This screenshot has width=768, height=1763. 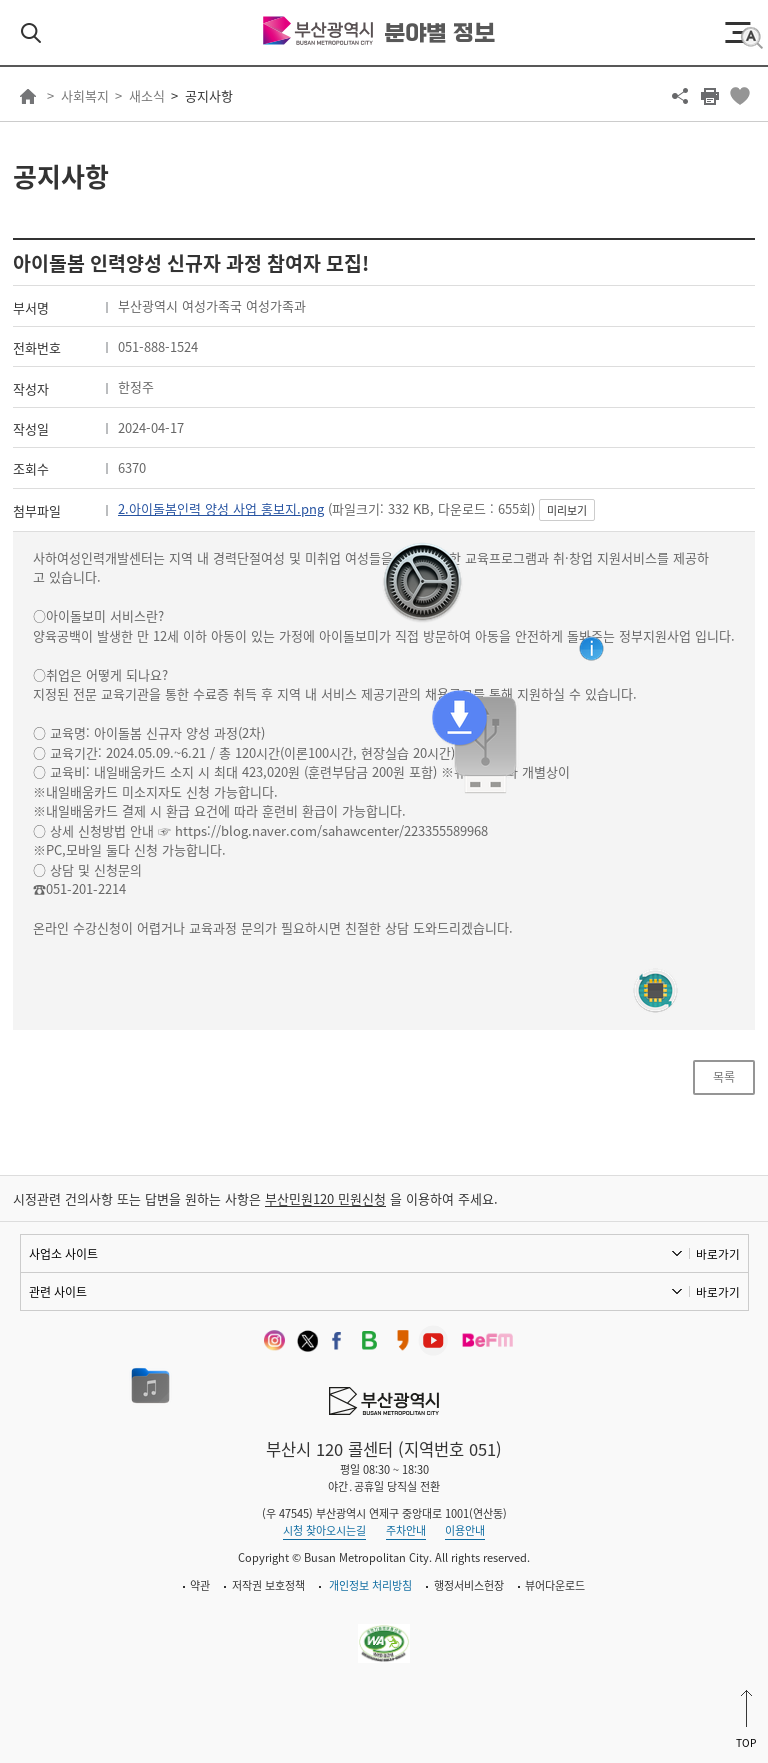 What do you see at coordinates (655, 990) in the screenshot?
I see `access firmware update settings` at bounding box center [655, 990].